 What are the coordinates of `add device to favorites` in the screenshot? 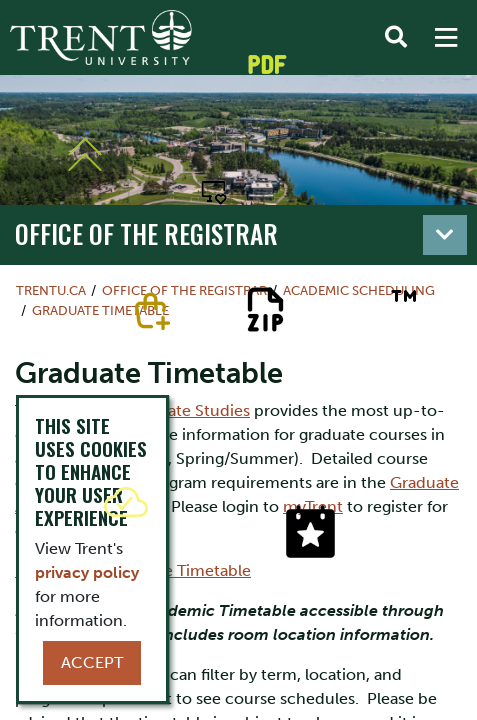 It's located at (213, 191).